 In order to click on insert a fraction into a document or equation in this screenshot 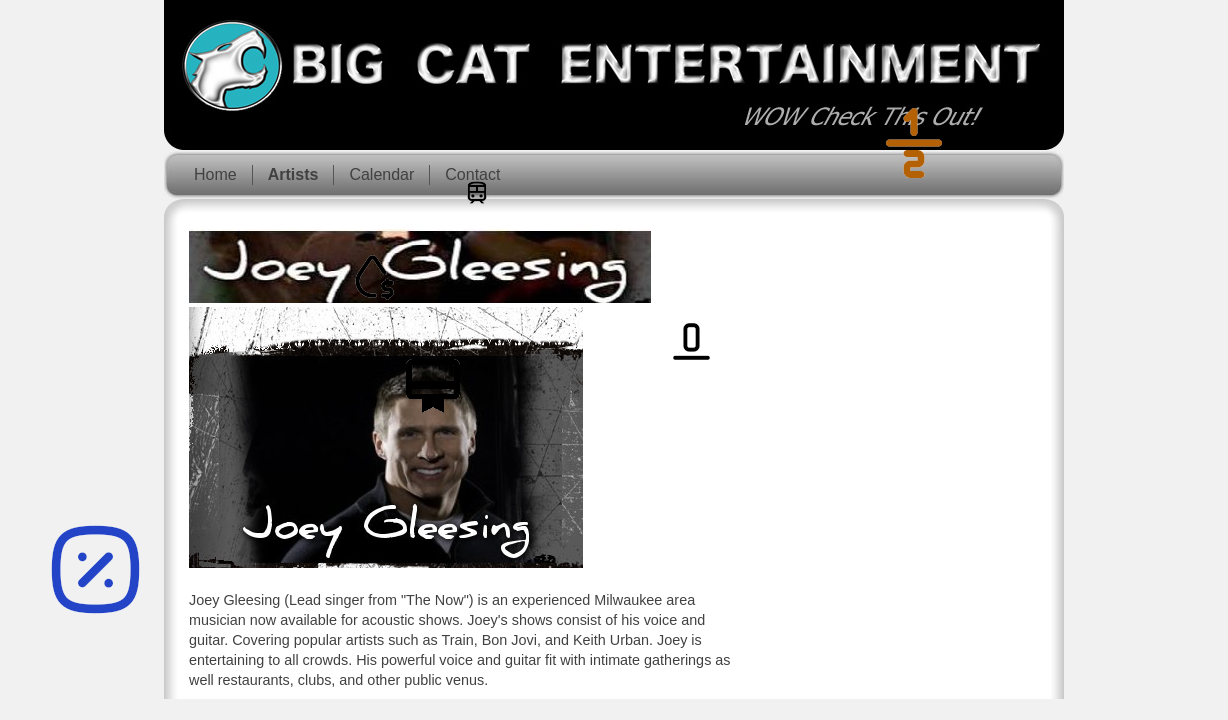, I will do `click(914, 143)`.